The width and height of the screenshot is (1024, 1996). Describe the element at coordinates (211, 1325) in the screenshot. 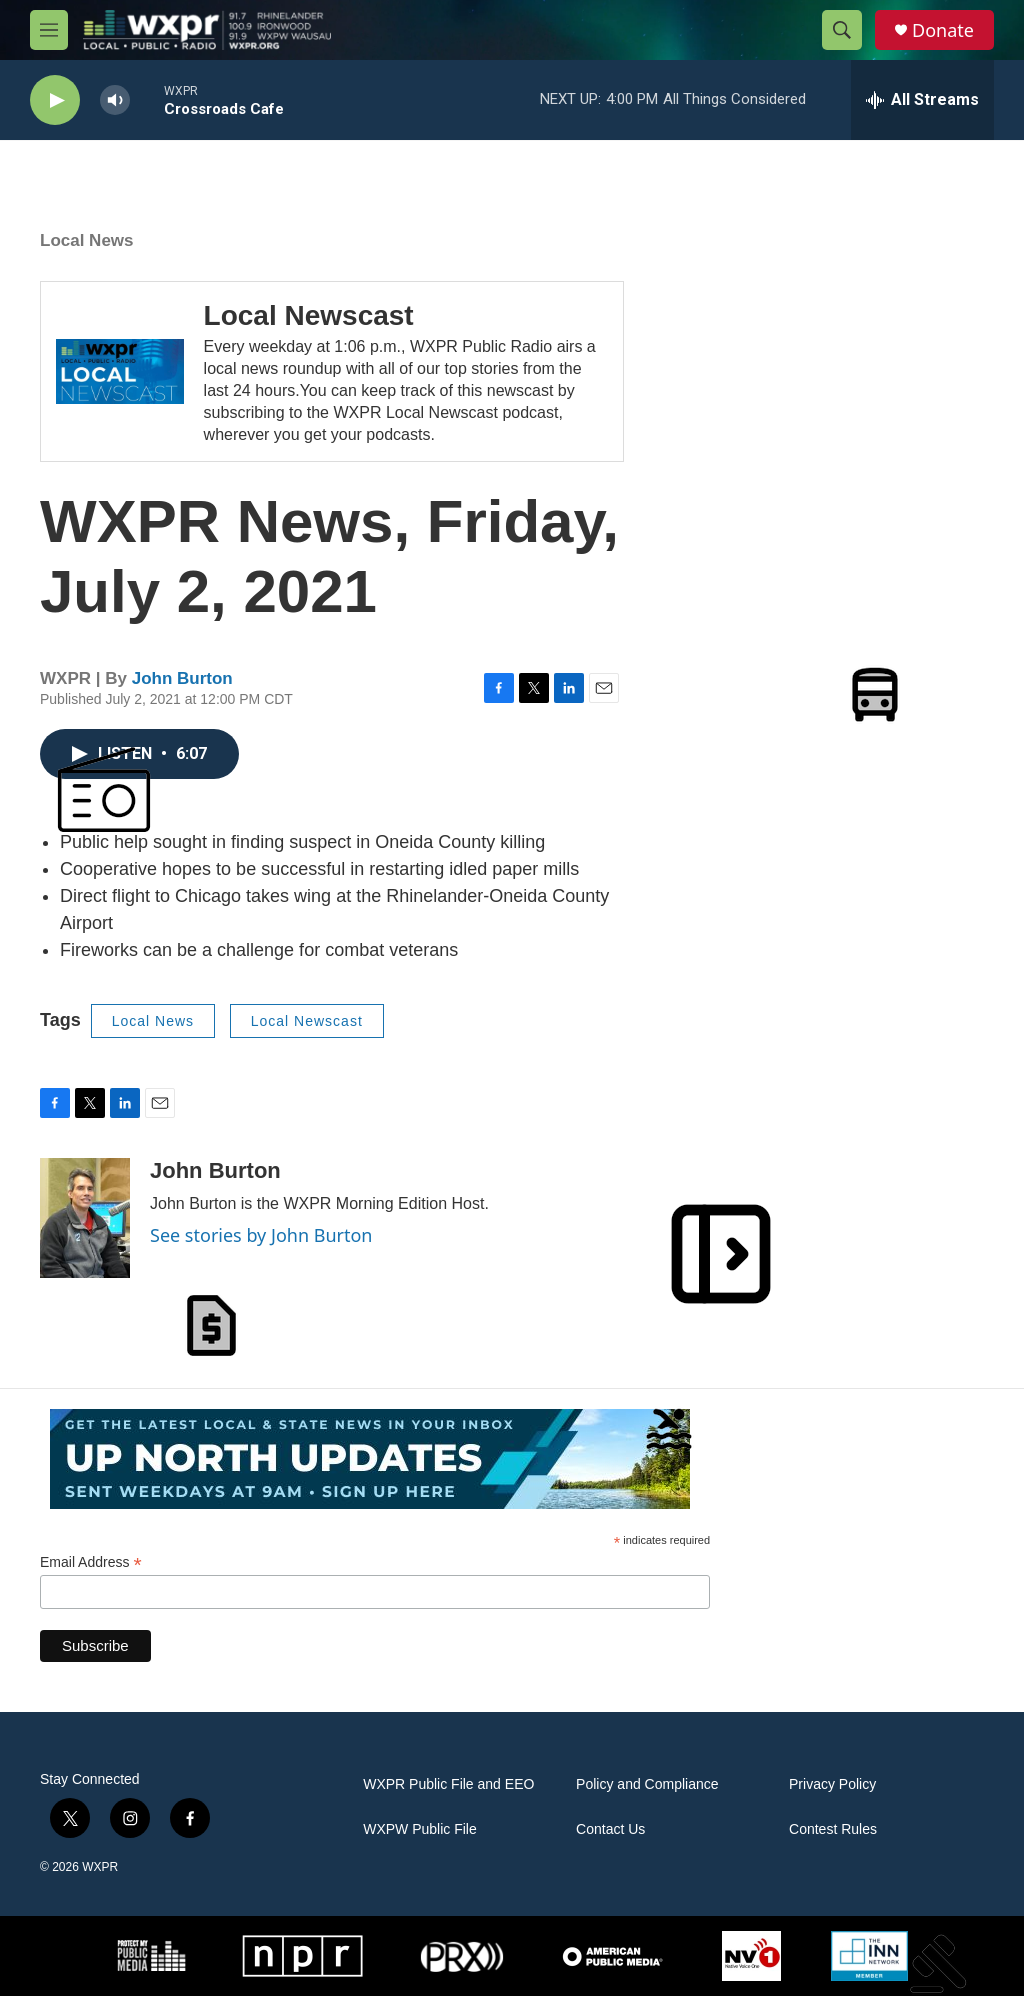

I see `view invoice or billing document` at that location.